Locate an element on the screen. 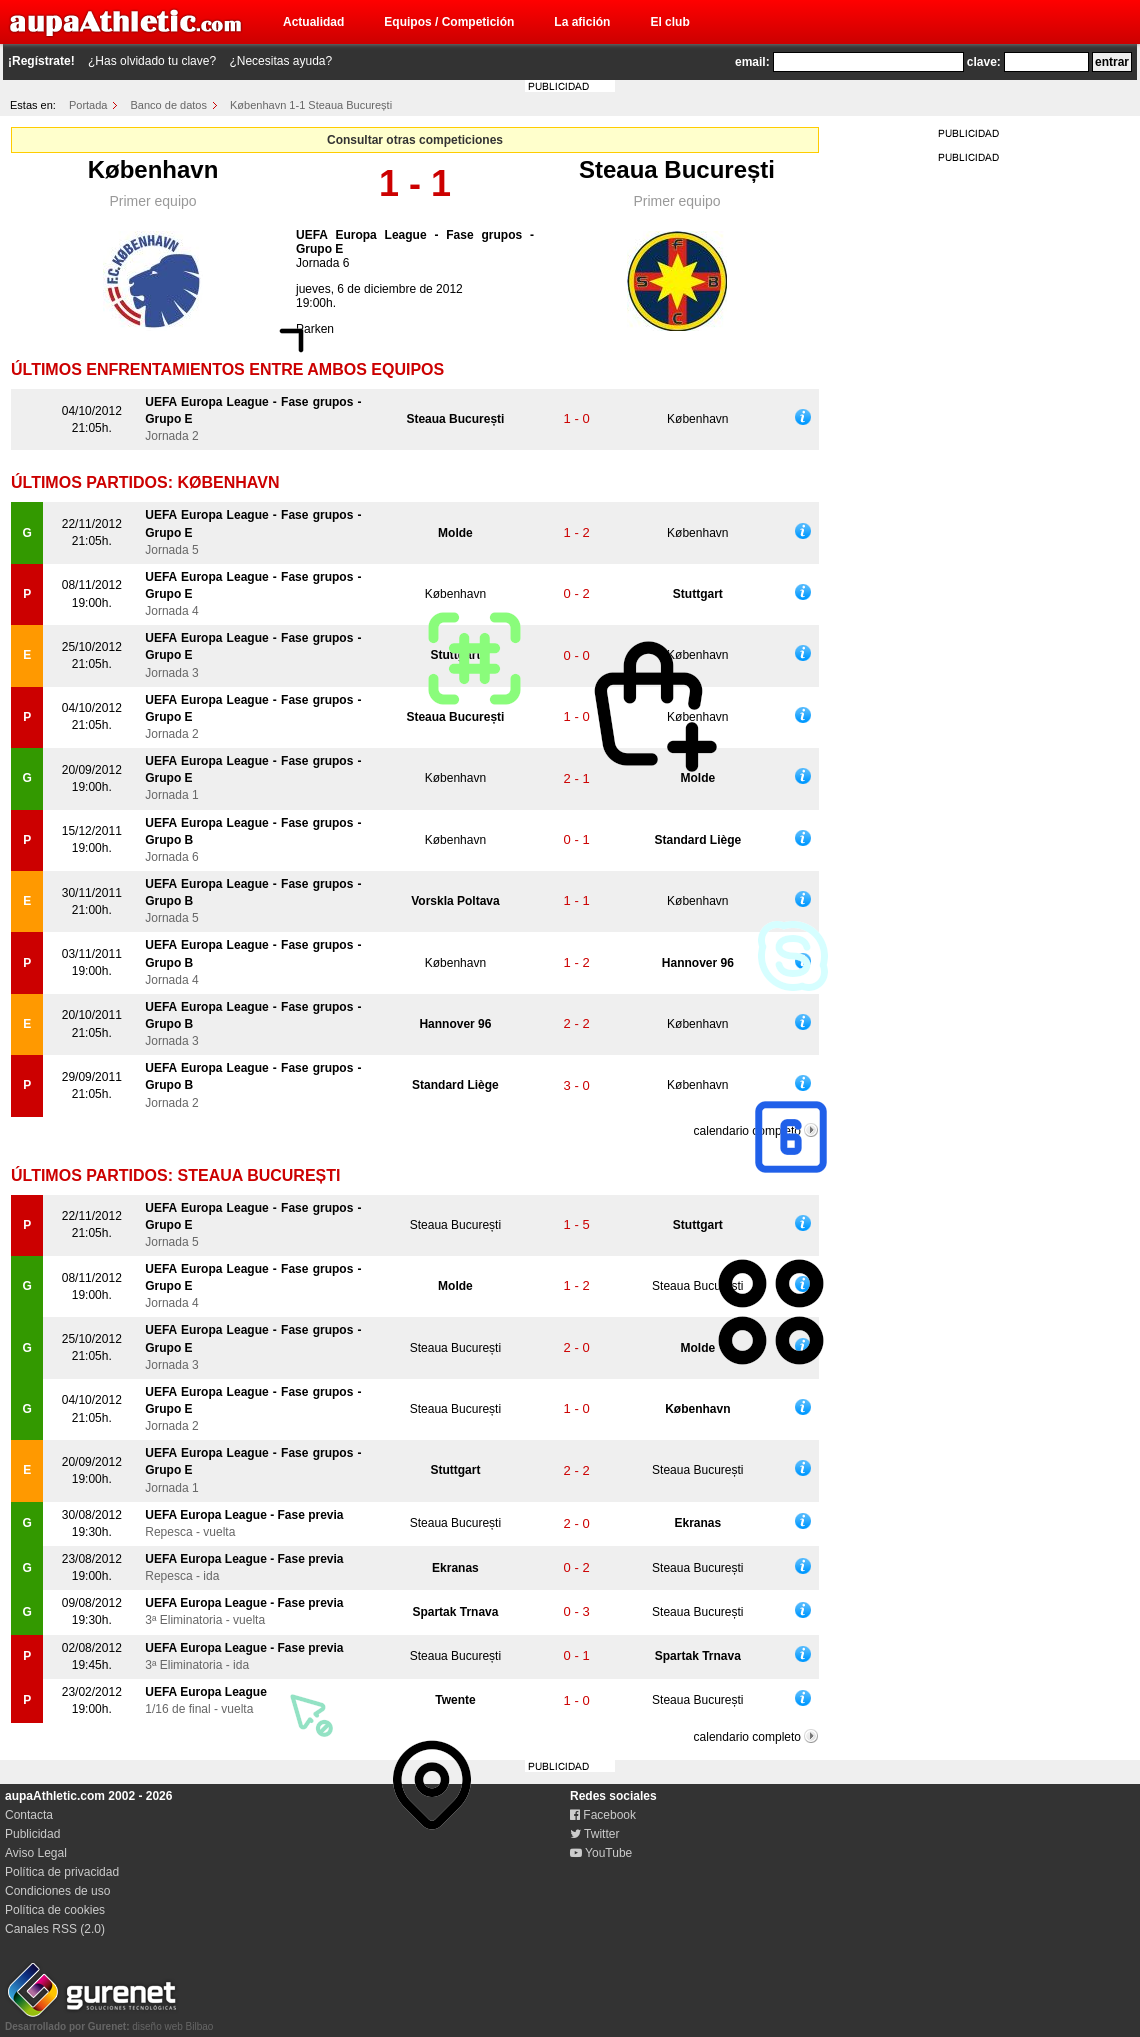 The width and height of the screenshot is (1140, 2037). select or navigate to item number 6 is located at coordinates (791, 1137).